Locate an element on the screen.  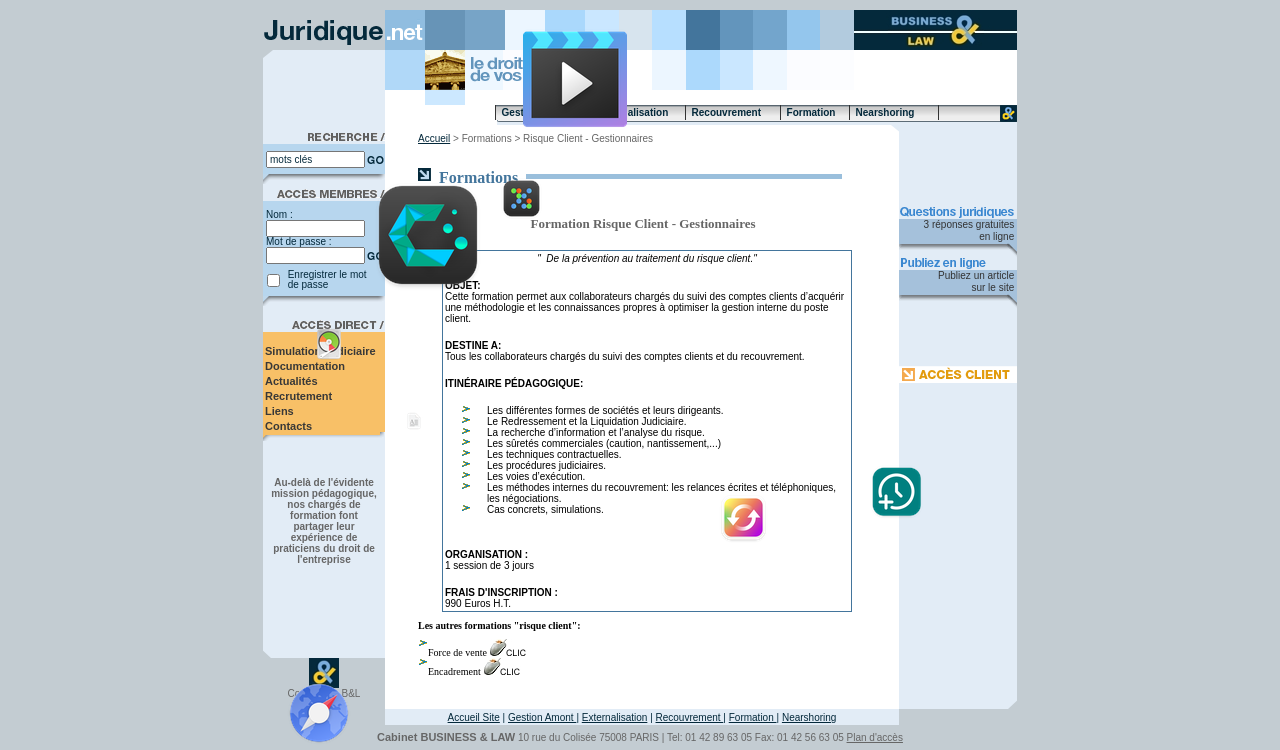
open switcheroo image converter app is located at coordinates (743, 517).